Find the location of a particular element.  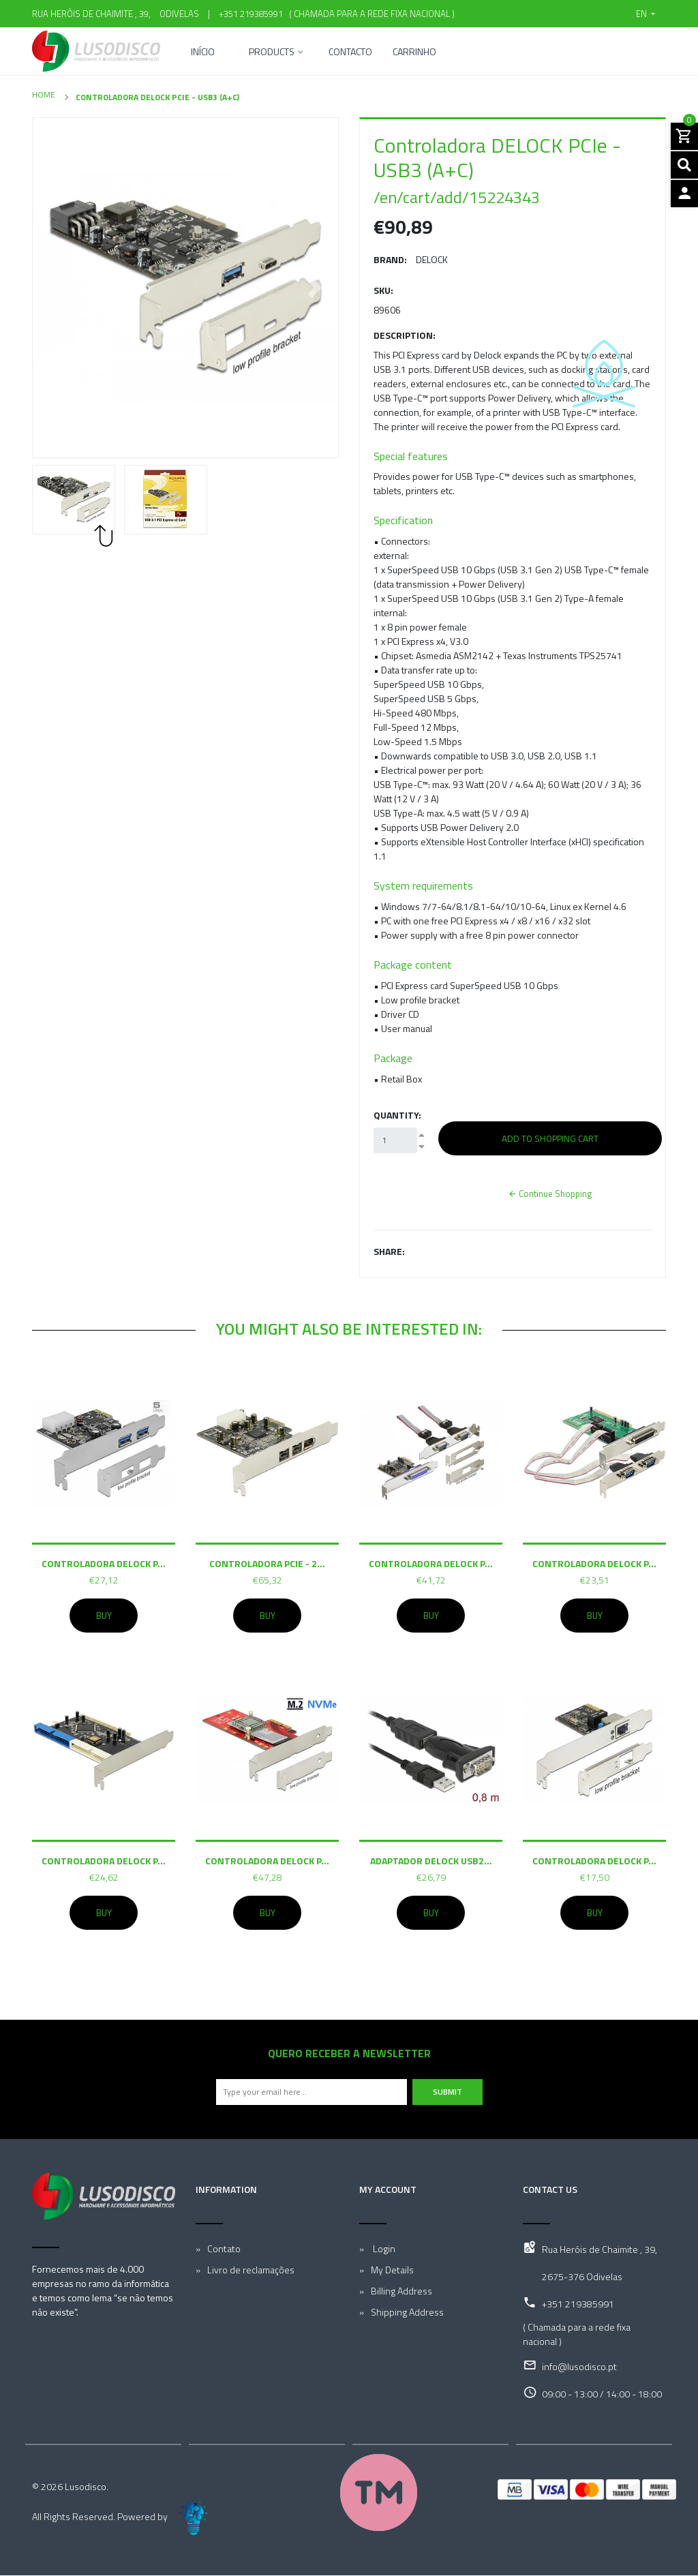

undo or go back to previous state is located at coordinates (104, 536).